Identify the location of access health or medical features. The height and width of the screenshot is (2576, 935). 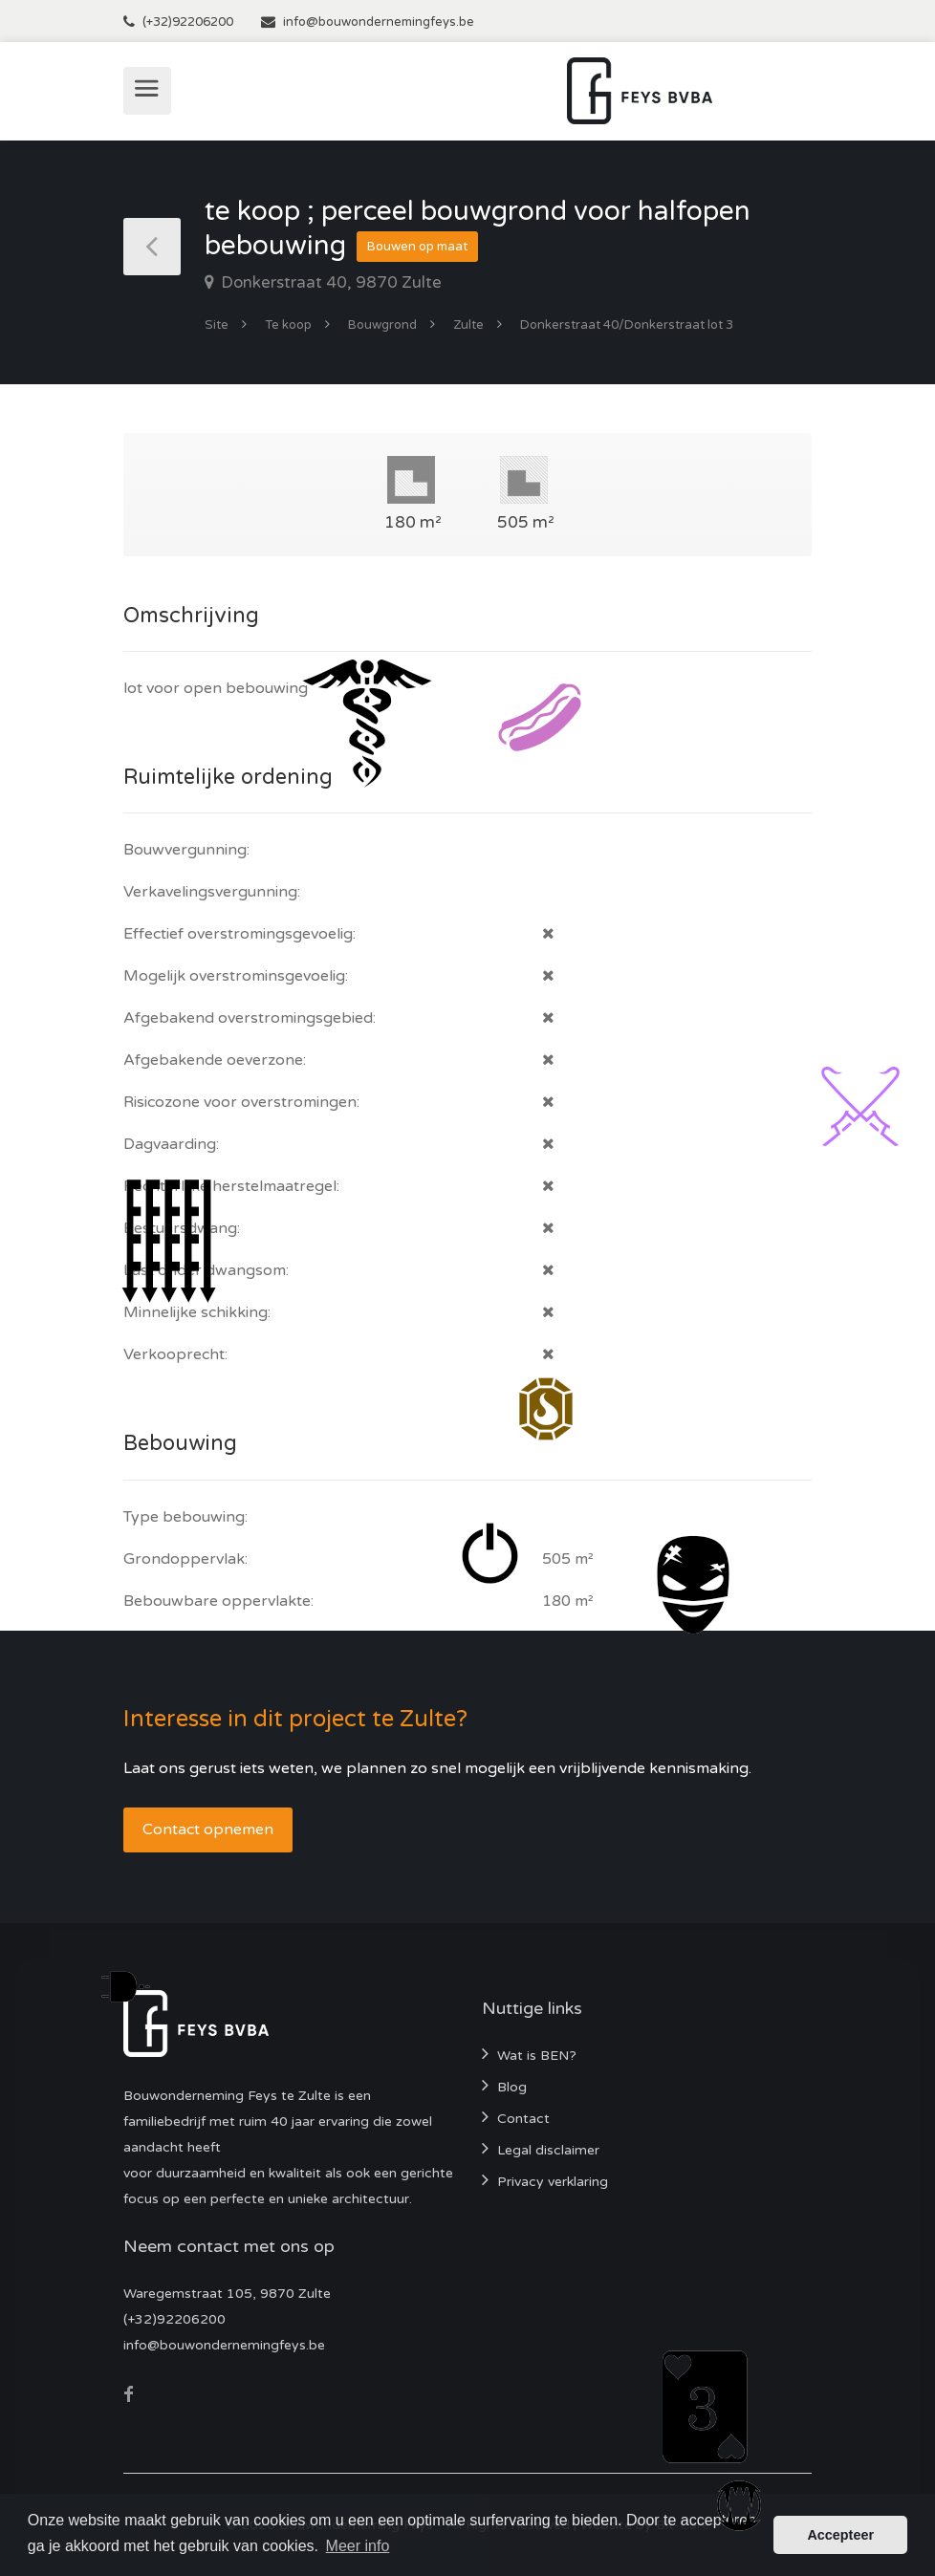
(367, 724).